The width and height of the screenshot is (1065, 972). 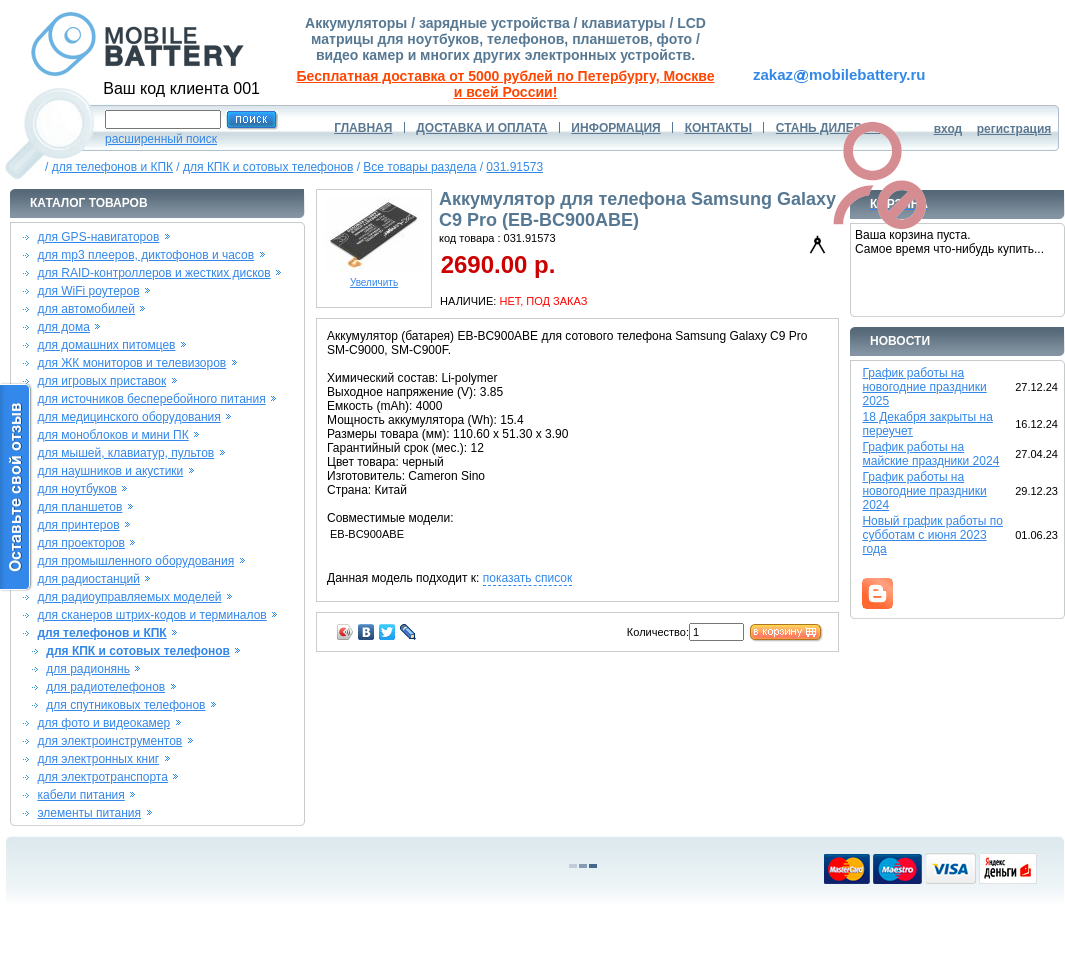 What do you see at coordinates (817, 244) in the screenshot?
I see `access drawing or design tools` at bounding box center [817, 244].